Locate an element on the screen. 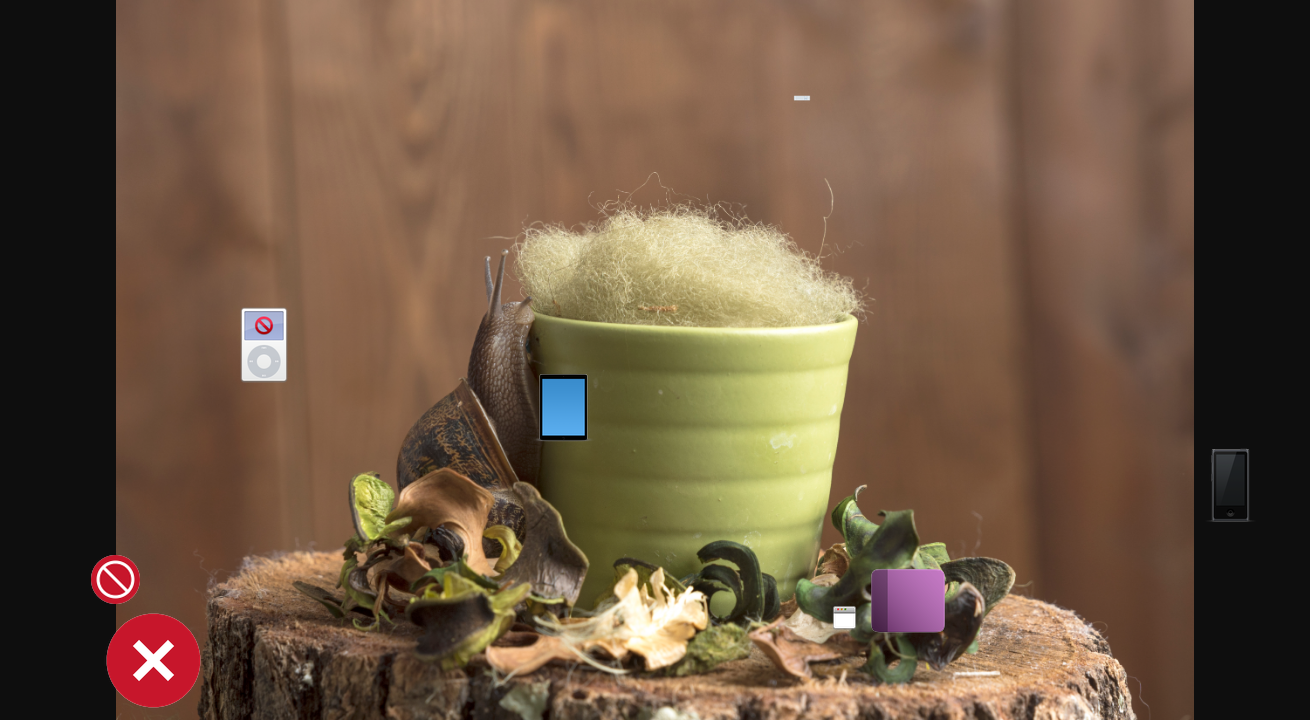 This screenshot has width=1310, height=720. access the desktop folder is located at coordinates (908, 598).